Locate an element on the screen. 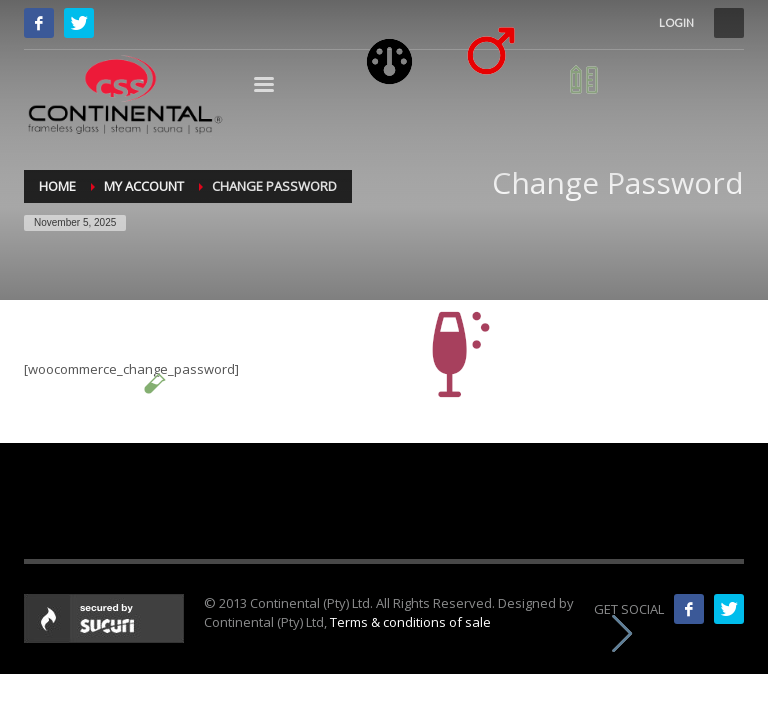 This screenshot has width=768, height=720. access design or editing tools is located at coordinates (584, 80).